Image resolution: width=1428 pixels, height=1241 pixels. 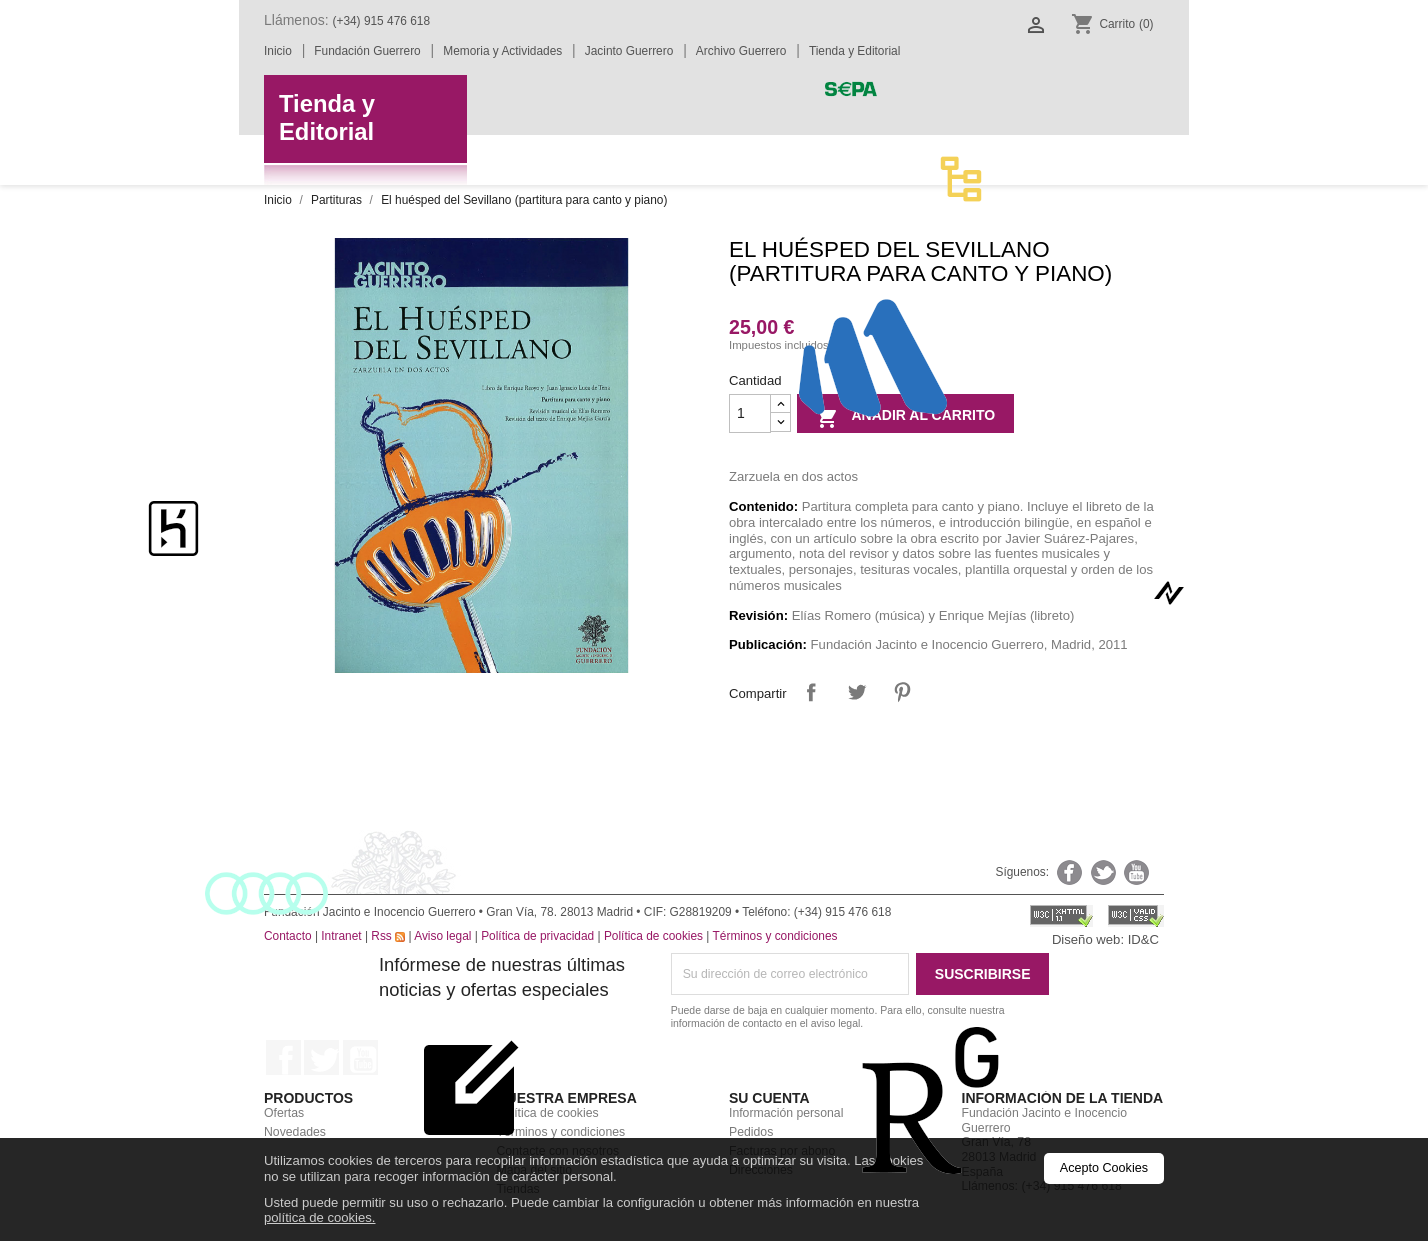 What do you see at coordinates (873, 358) in the screenshot?
I see `better stack logo` at bounding box center [873, 358].